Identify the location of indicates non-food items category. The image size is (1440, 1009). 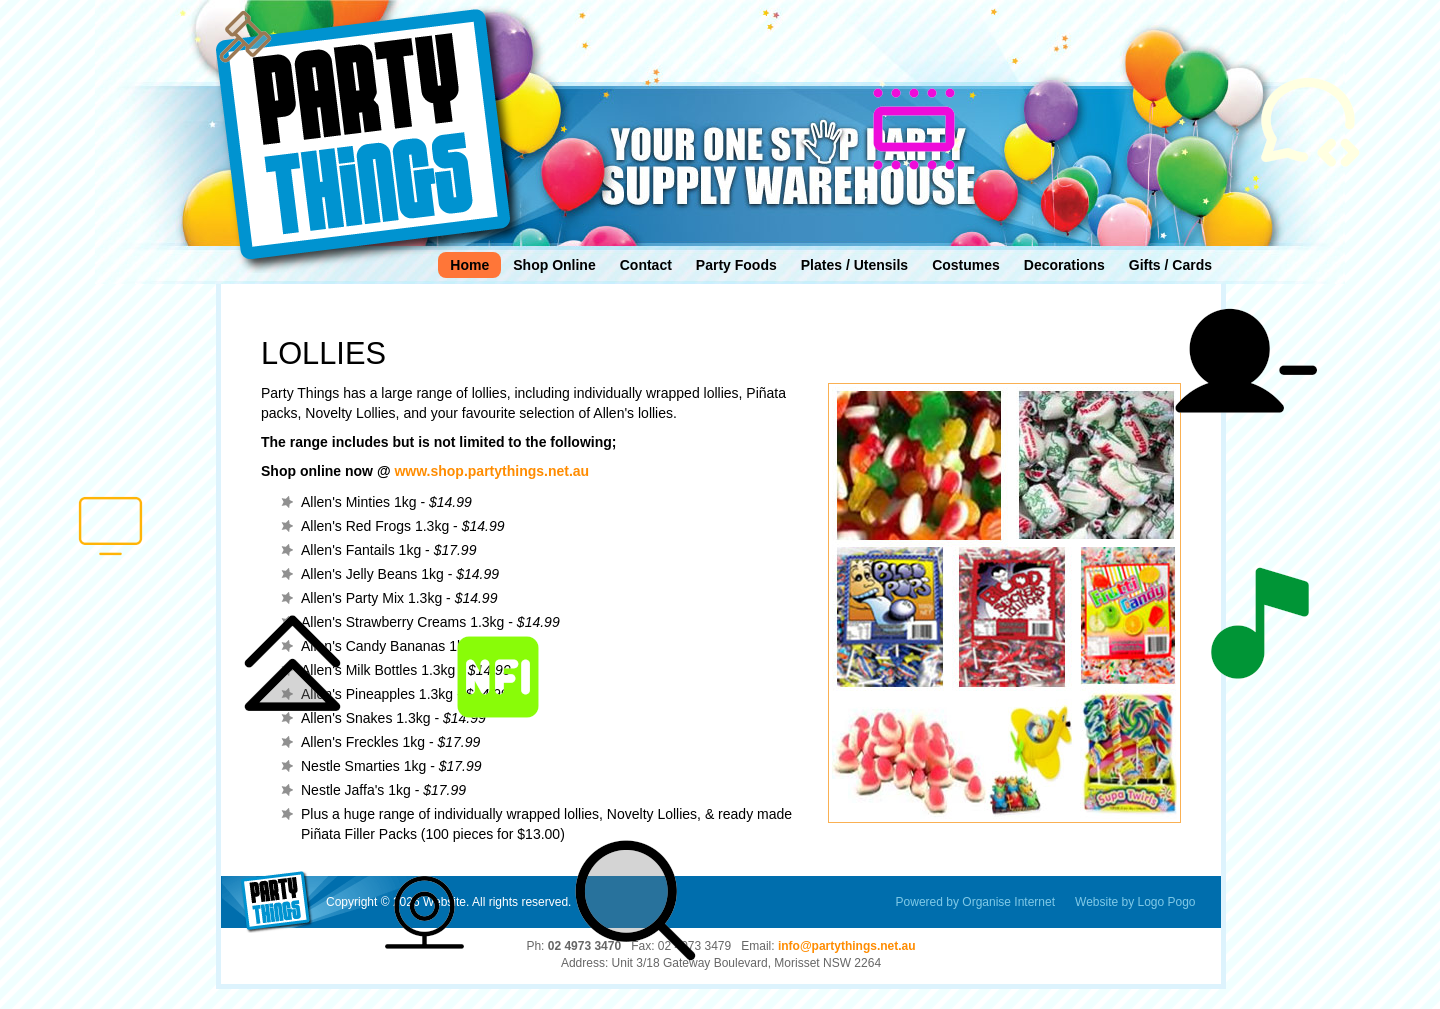
(498, 677).